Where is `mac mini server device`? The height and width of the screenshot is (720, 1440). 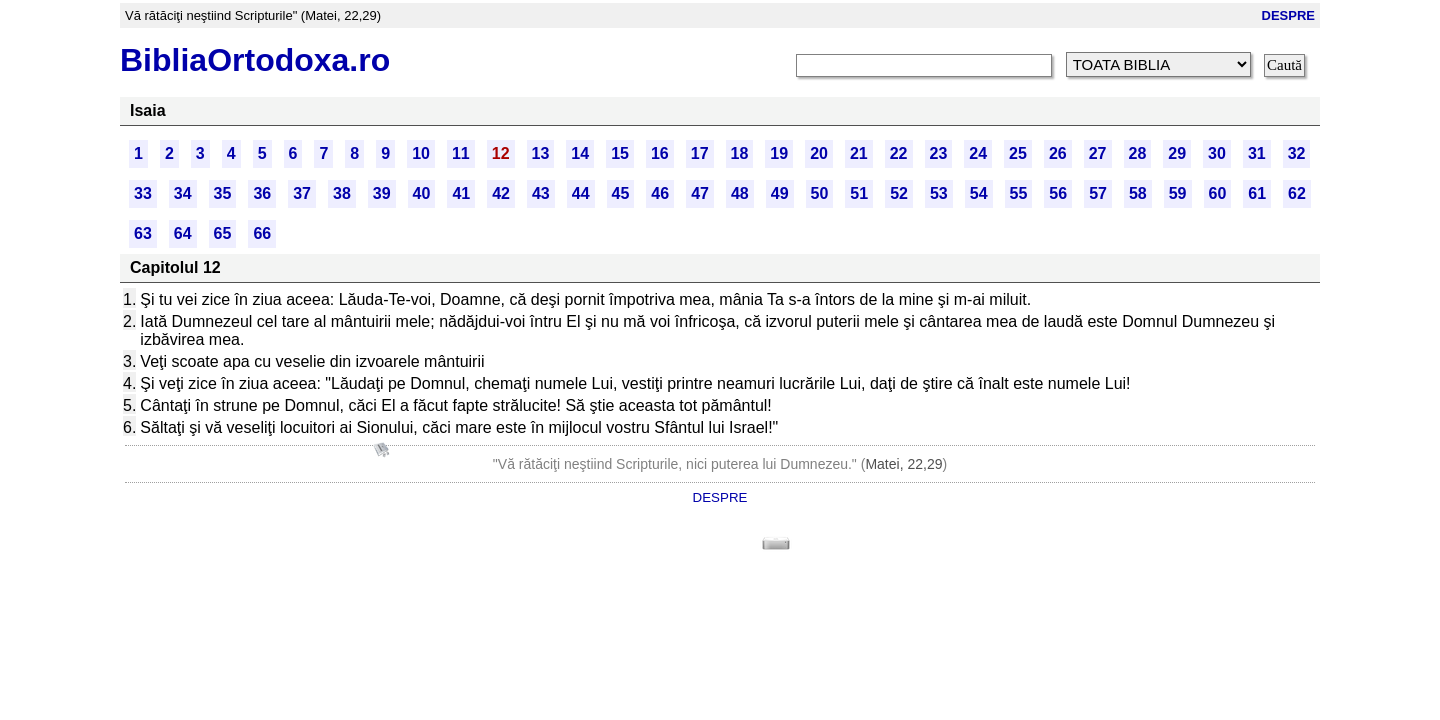 mac mini server device is located at coordinates (776, 541).